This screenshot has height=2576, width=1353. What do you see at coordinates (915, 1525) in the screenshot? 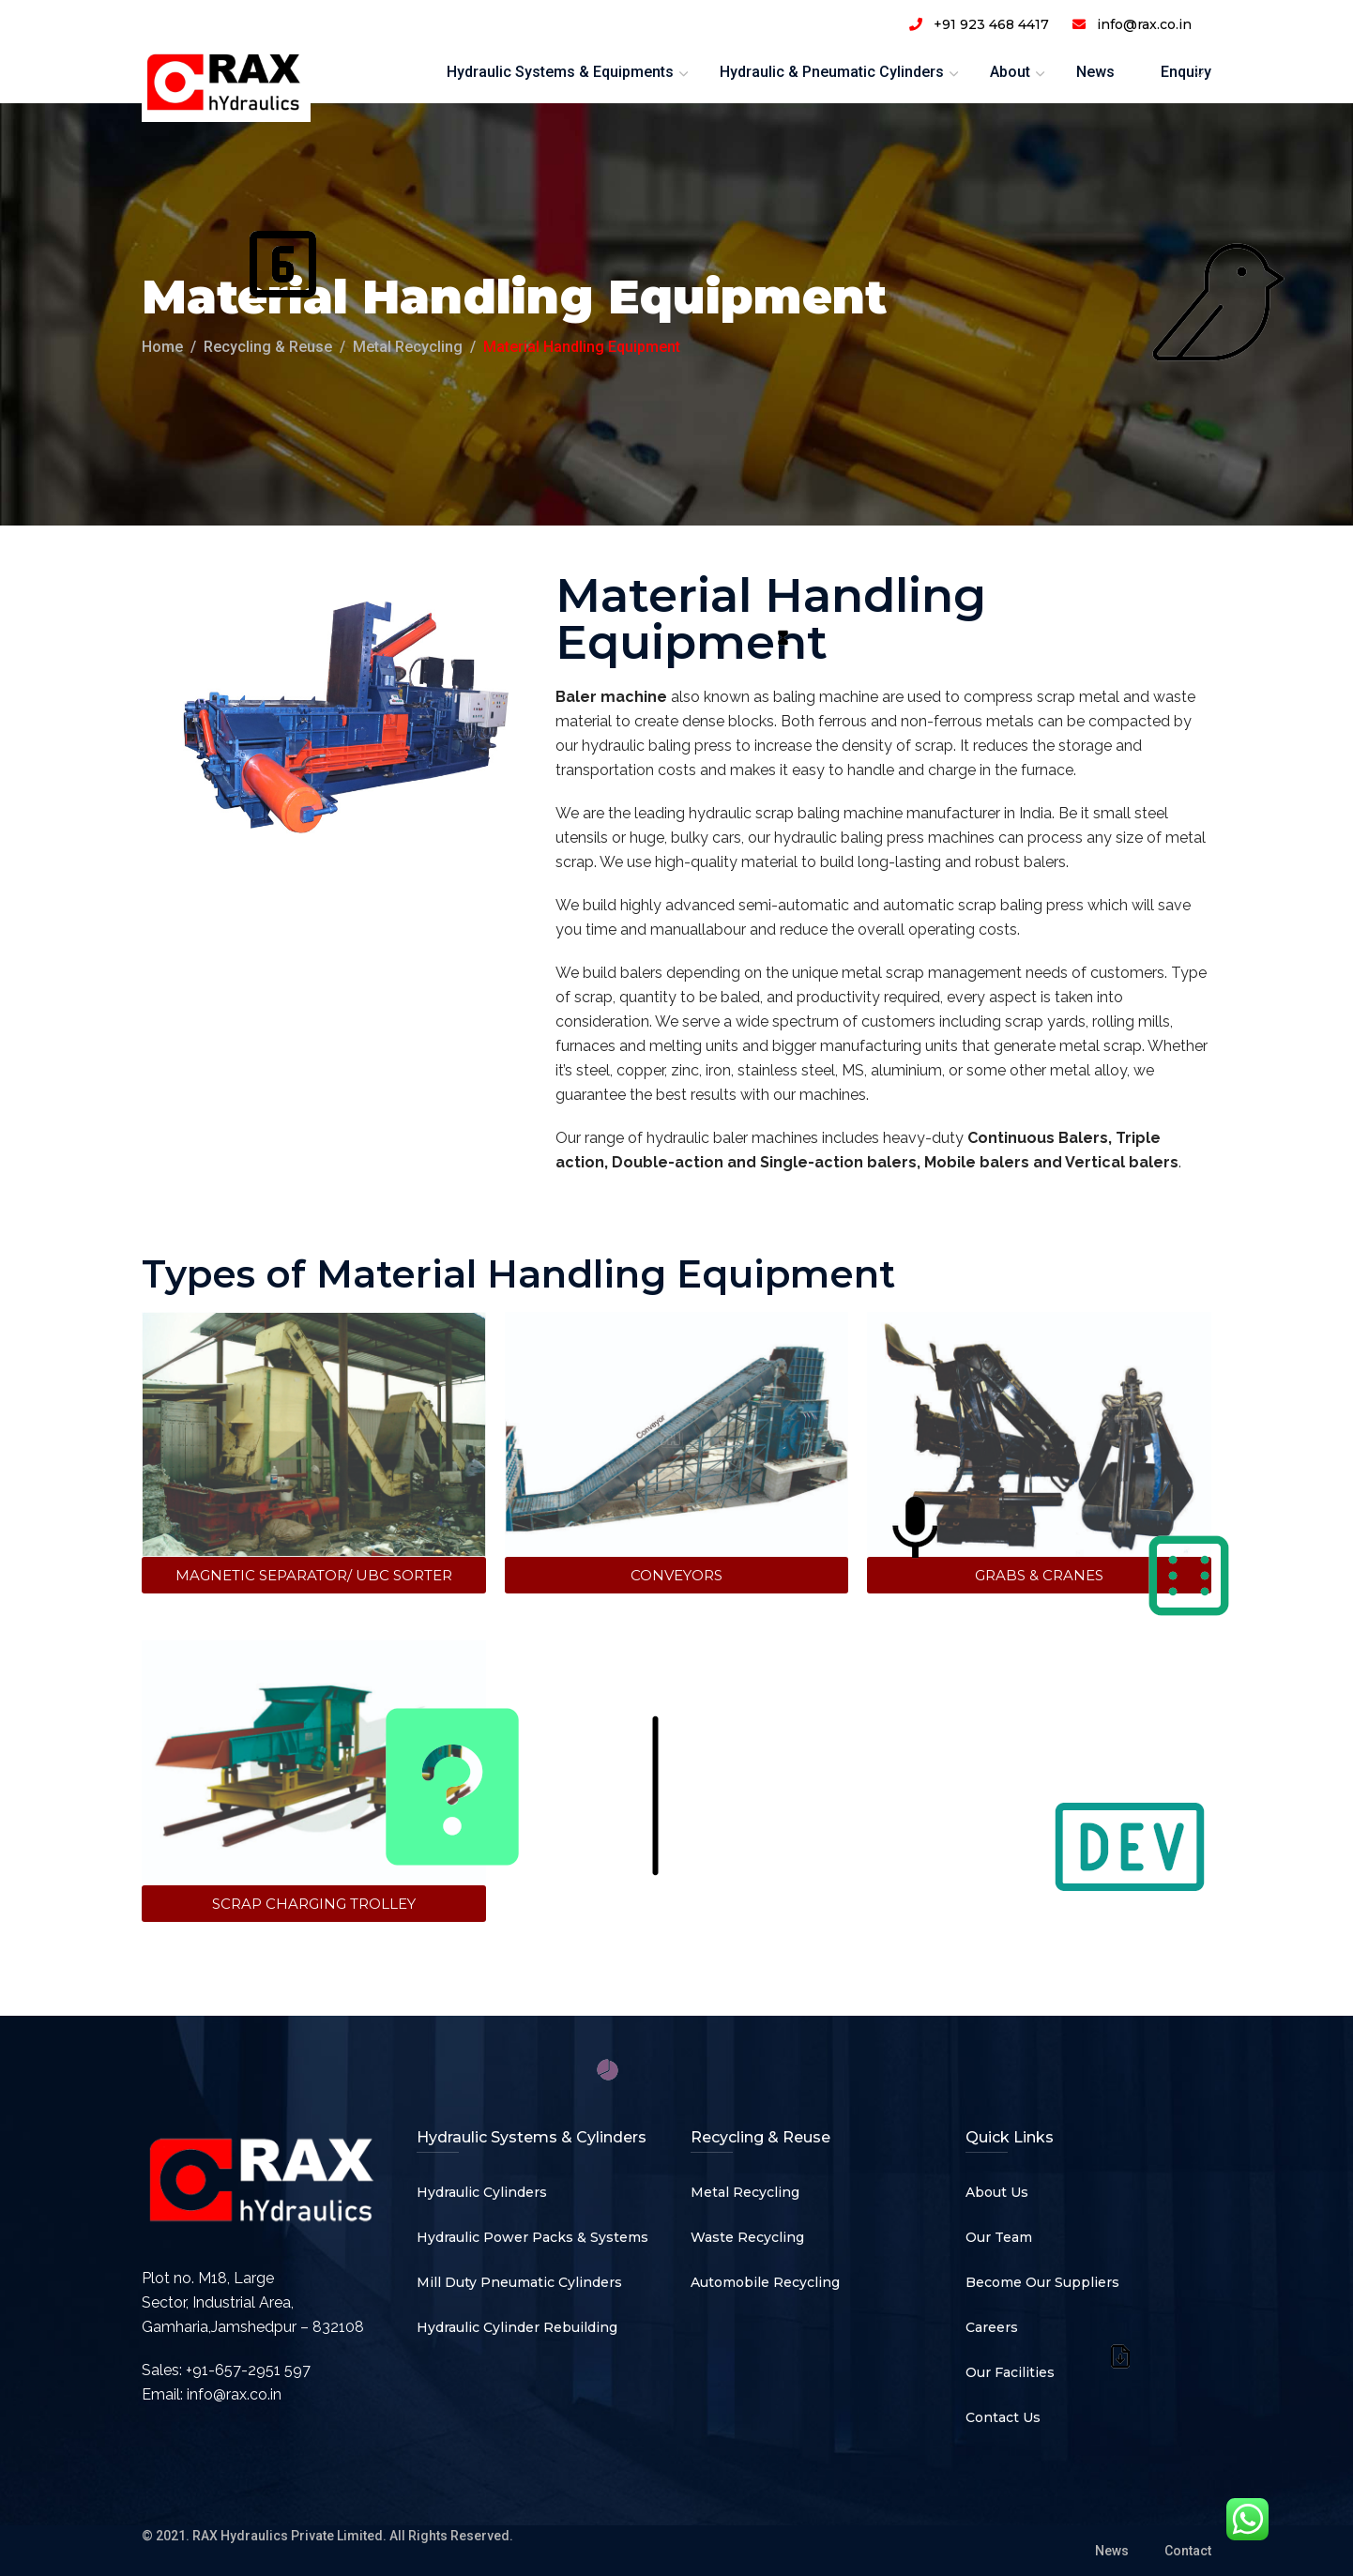
I see `tap to use voice input` at bounding box center [915, 1525].